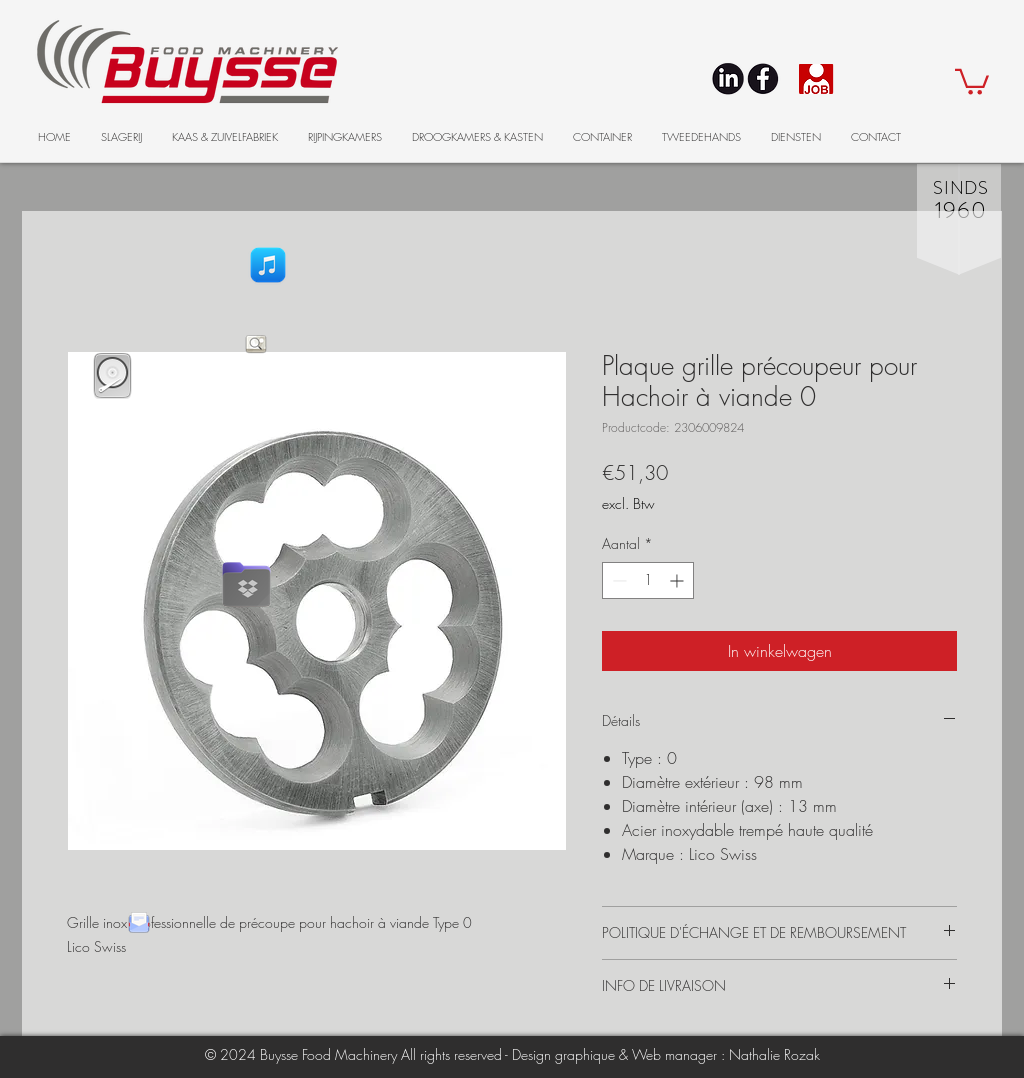 Image resolution: width=1024 pixels, height=1078 pixels. Describe the element at coordinates (256, 344) in the screenshot. I see `open eye of gnome image viewer` at that location.